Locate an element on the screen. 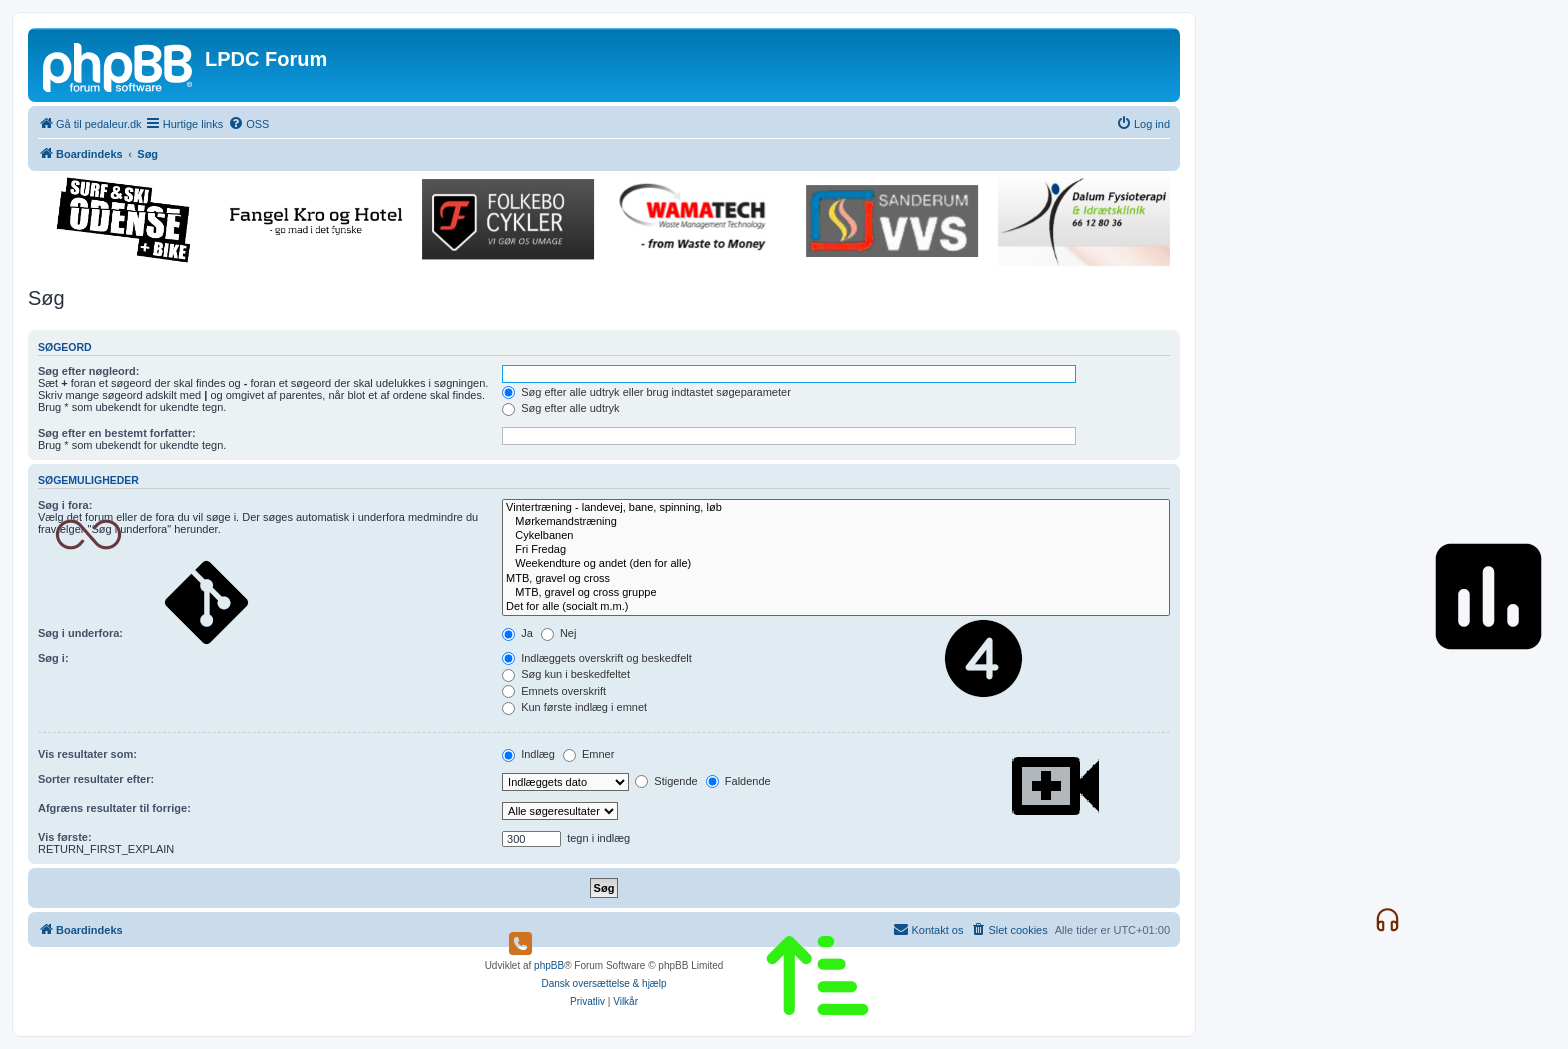 This screenshot has width=1568, height=1049. view poll results or voting data is located at coordinates (1488, 596).